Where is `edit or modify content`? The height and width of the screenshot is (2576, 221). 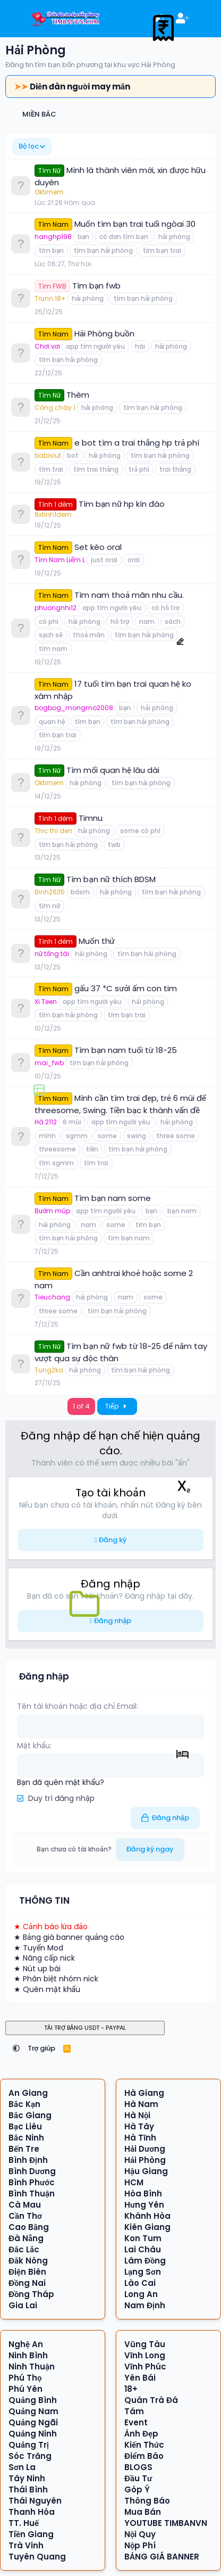
edit or modify content is located at coordinates (180, 641).